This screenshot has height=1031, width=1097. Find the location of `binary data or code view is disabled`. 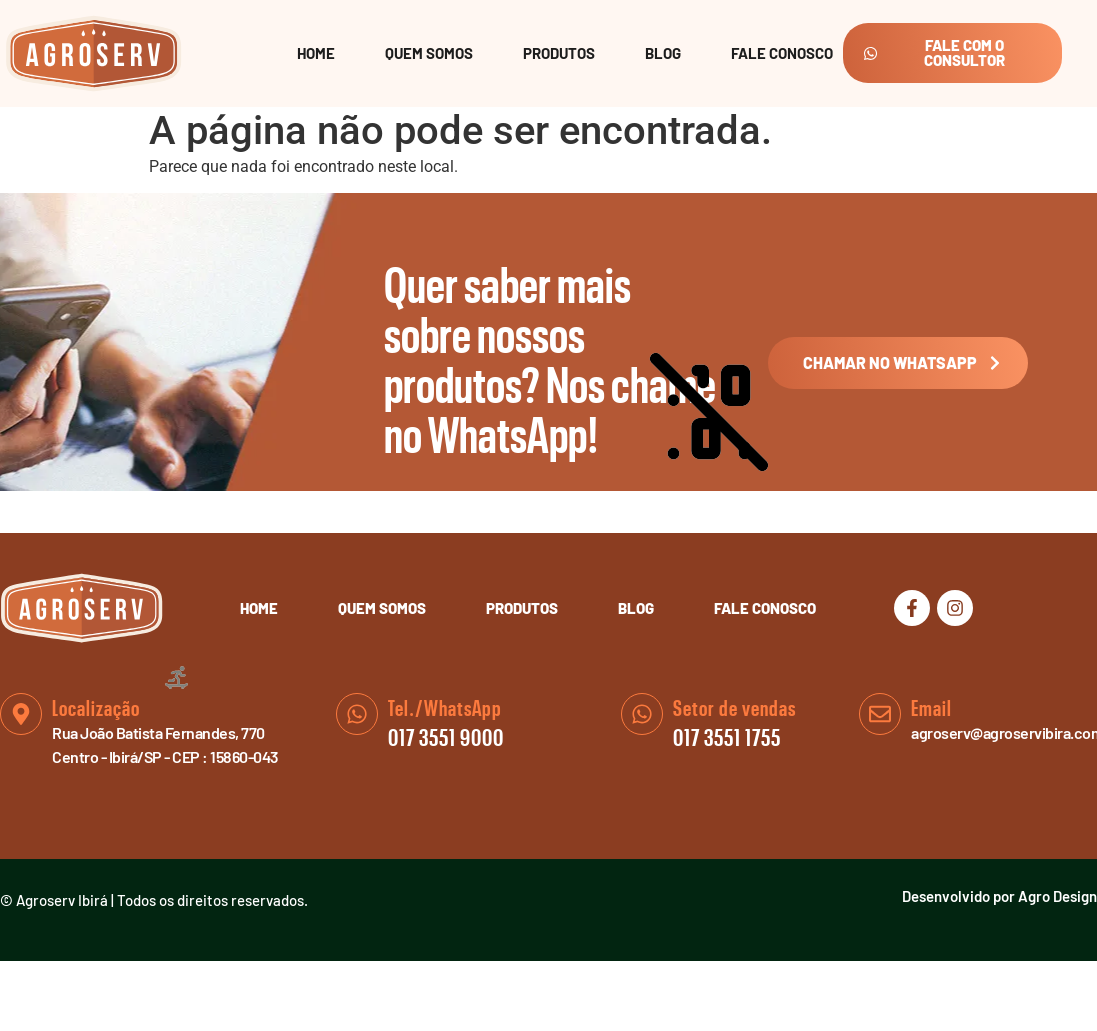

binary data or code view is disabled is located at coordinates (709, 412).